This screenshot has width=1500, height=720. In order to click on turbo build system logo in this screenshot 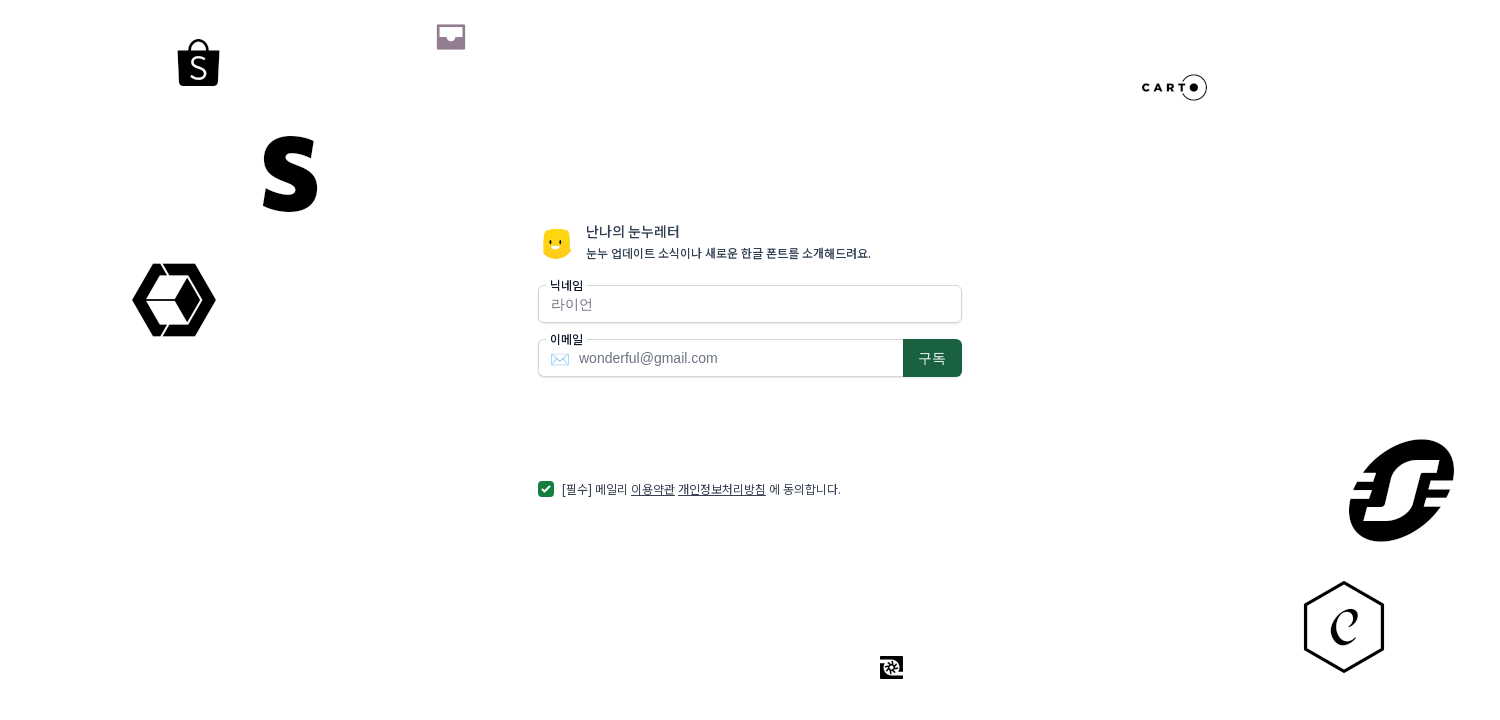, I will do `click(891, 667)`.